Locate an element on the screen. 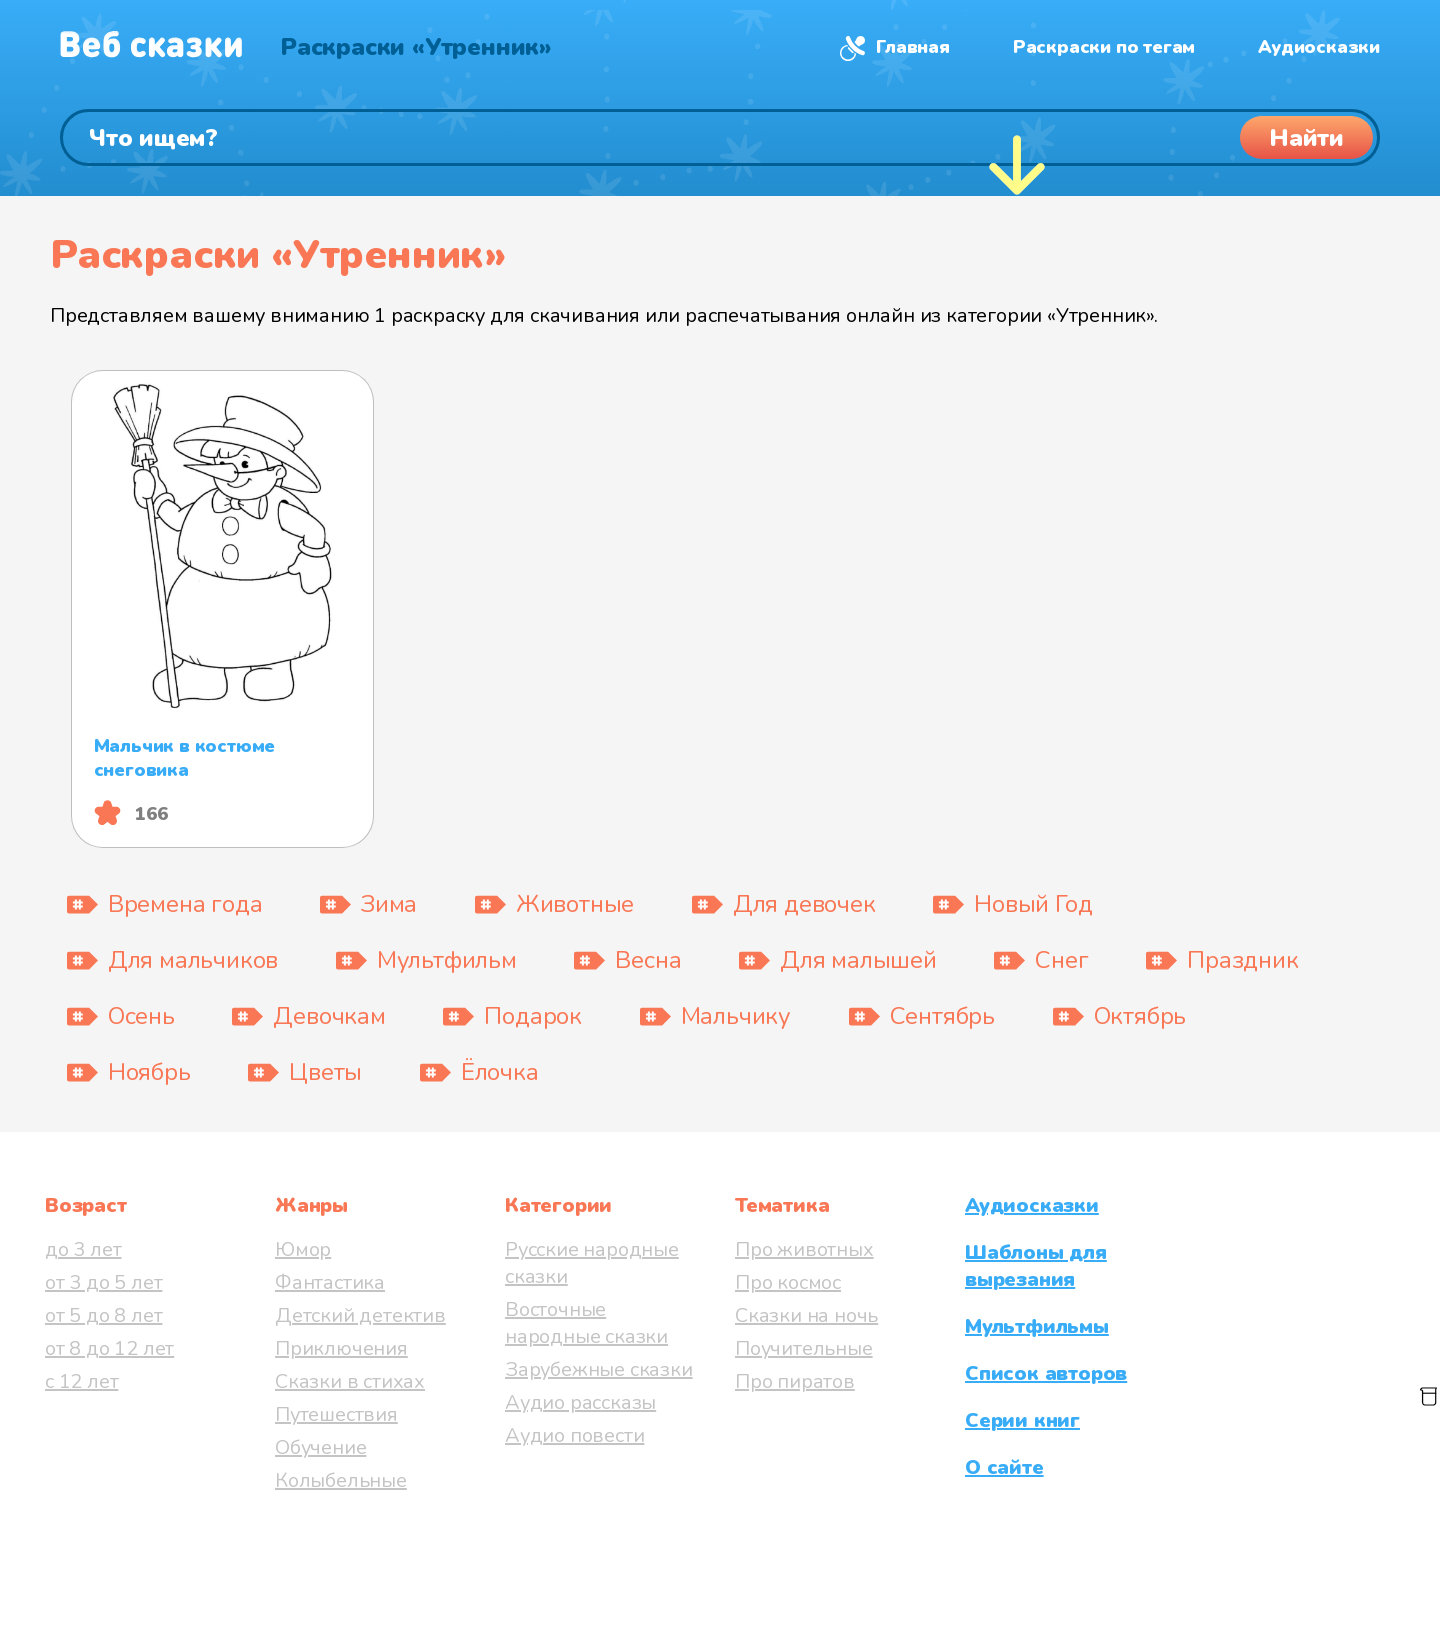 The width and height of the screenshot is (1440, 1639). access experimental or beta features is located at coordinates (1428, 1396).